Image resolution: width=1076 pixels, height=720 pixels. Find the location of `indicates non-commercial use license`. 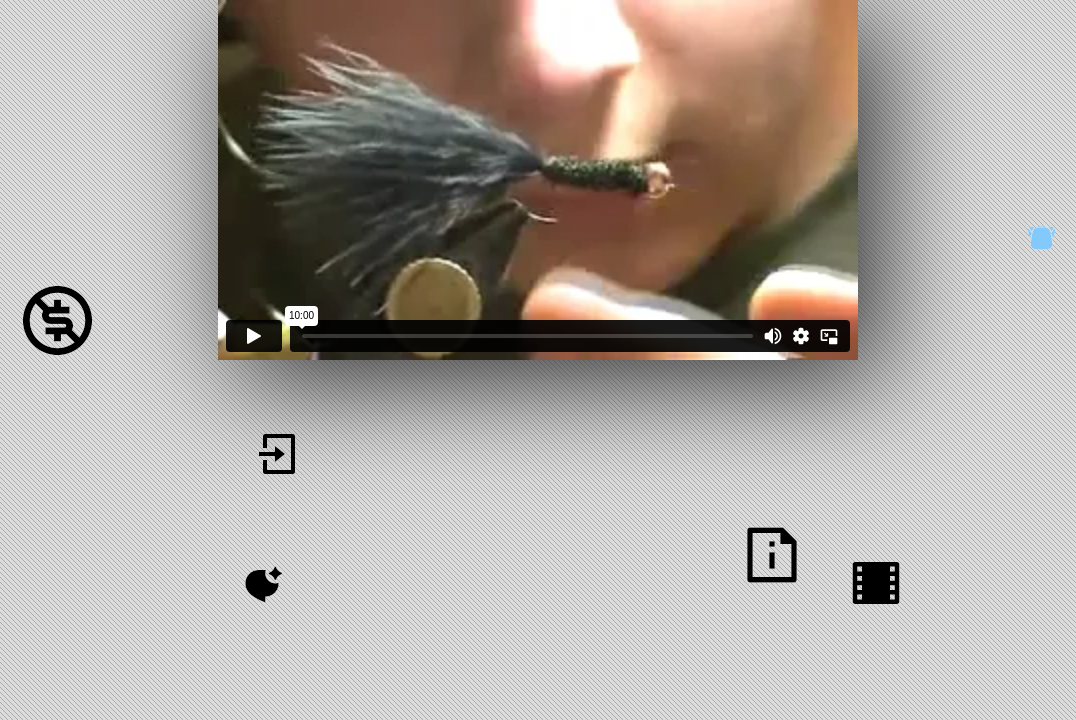

indicates non-commercial use license is located at coordinates (57, 320).